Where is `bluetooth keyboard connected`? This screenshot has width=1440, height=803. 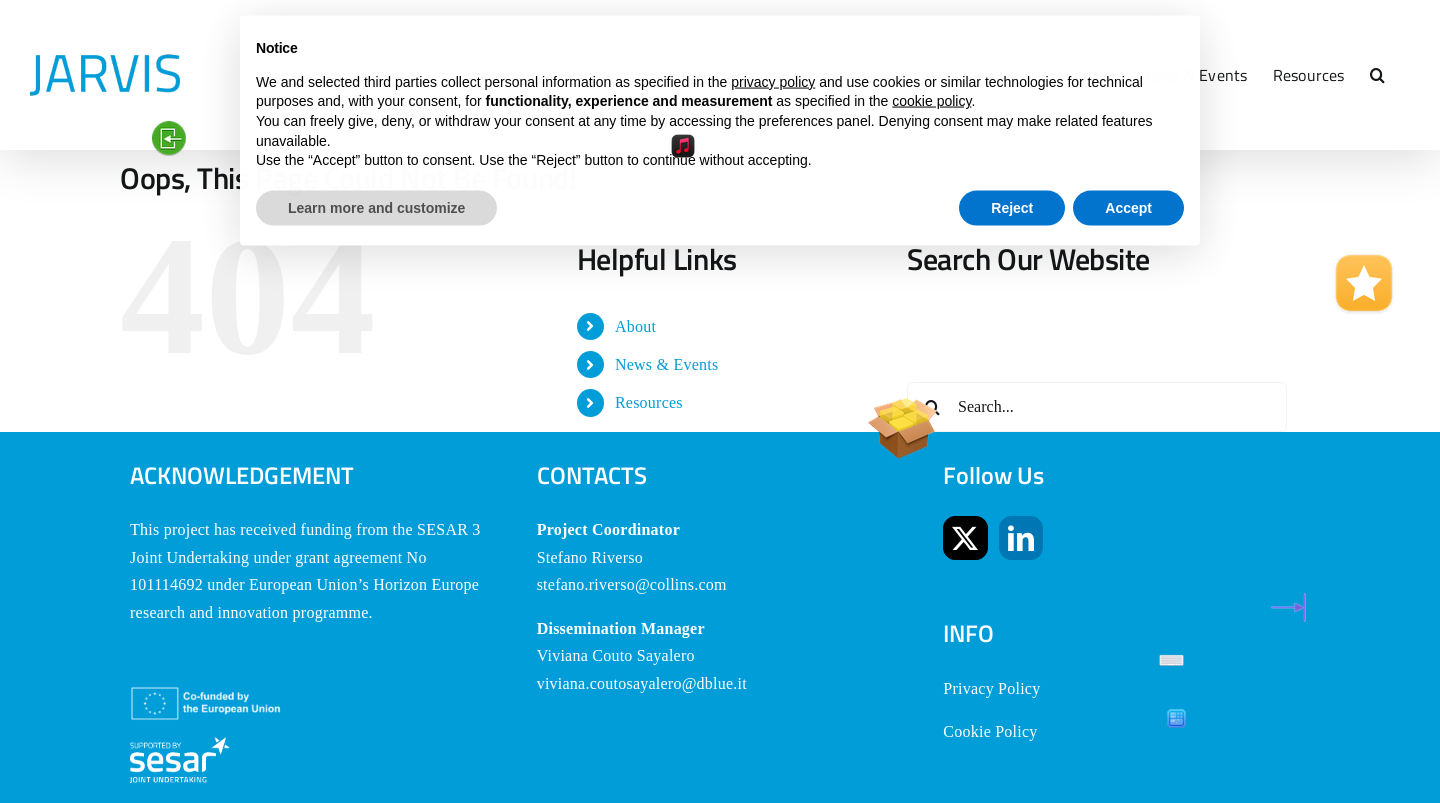
bluetooth keyboard connected is located at coordinates (1171, 660).